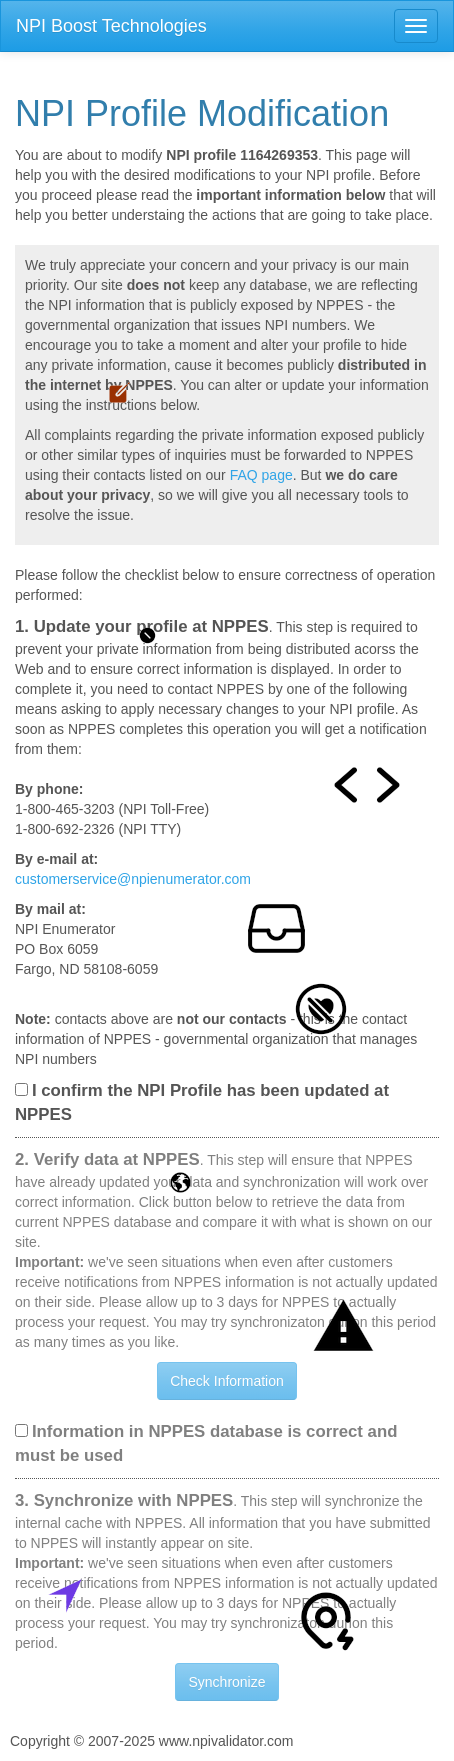 The image size is (454, 1761). What do you see at coordinates (180, 1182) in the screenshot?
I see `switch to global or worldwide view` at bounding box center [180, 1182].